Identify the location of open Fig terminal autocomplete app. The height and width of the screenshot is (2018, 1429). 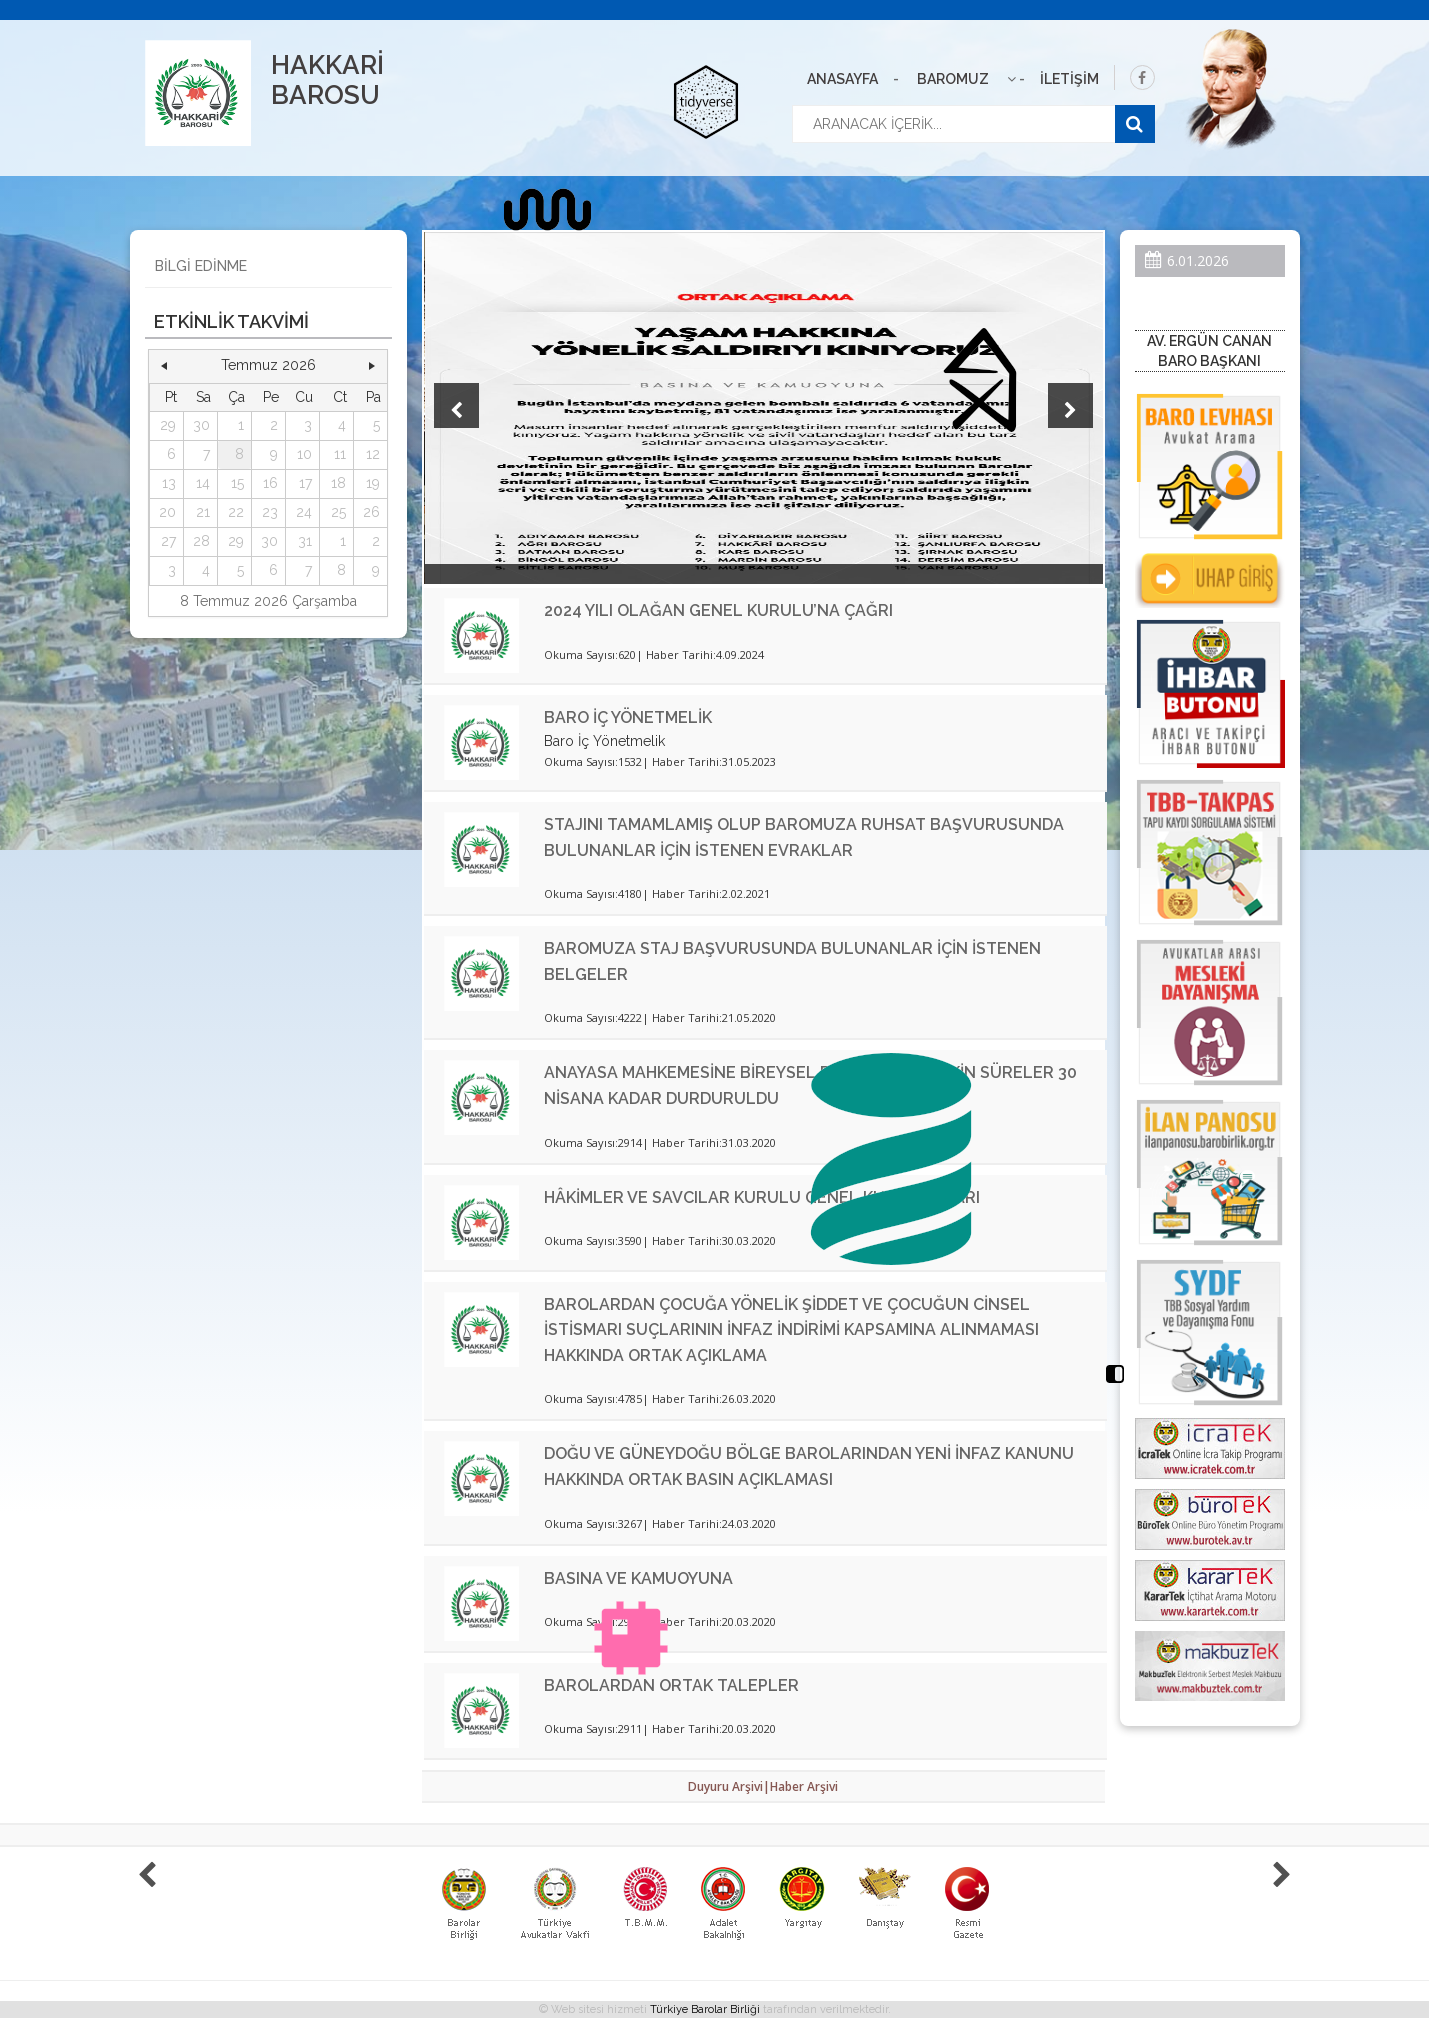
(1115, 1374).